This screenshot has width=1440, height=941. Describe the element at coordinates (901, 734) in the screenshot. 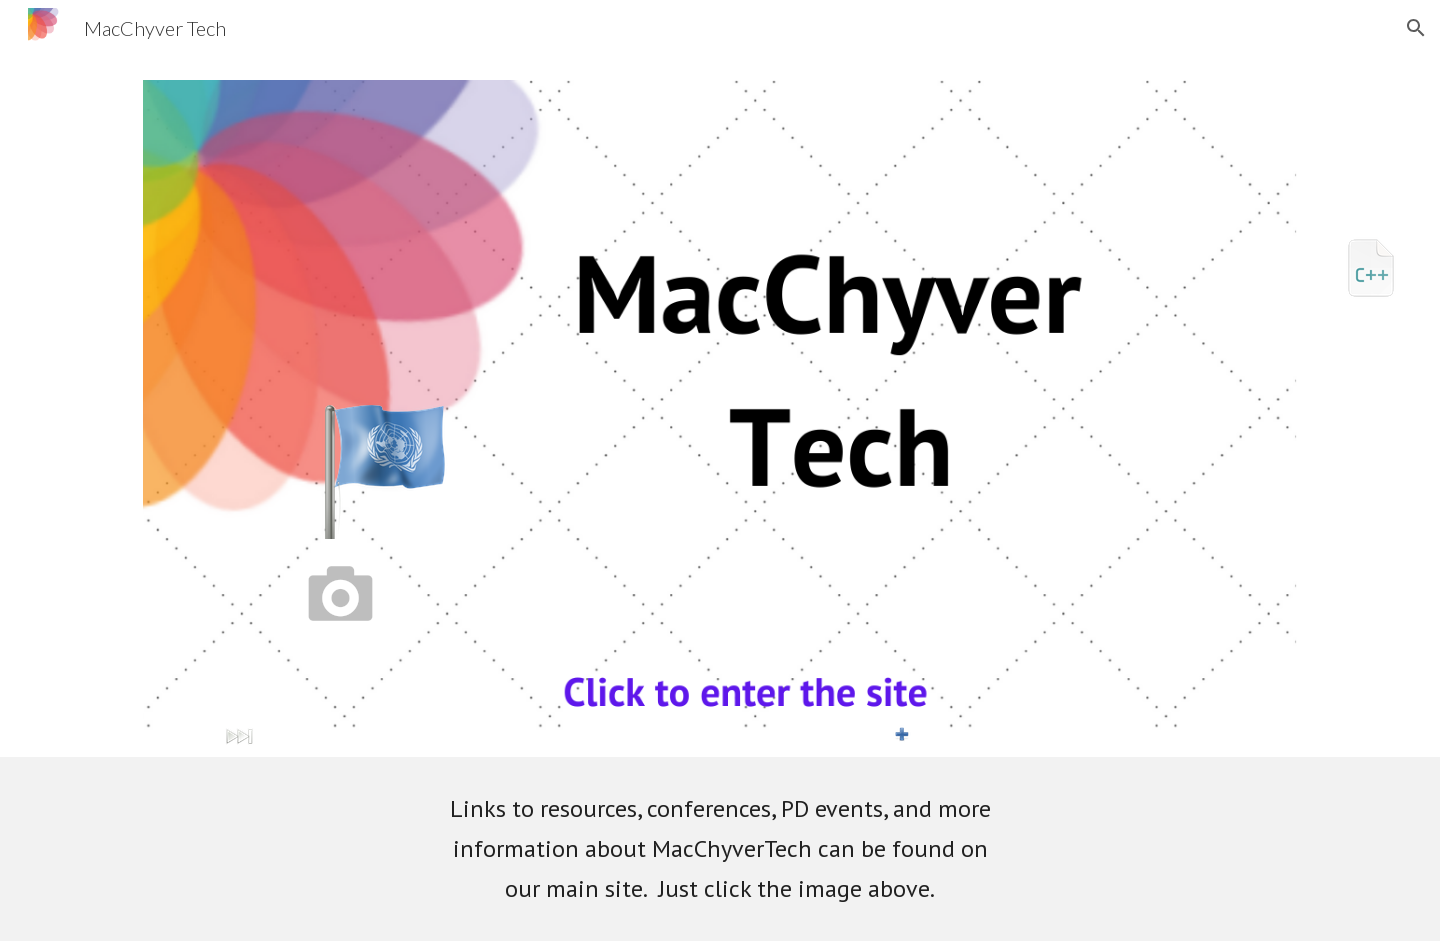

I see `add a new item to a list` at that location.